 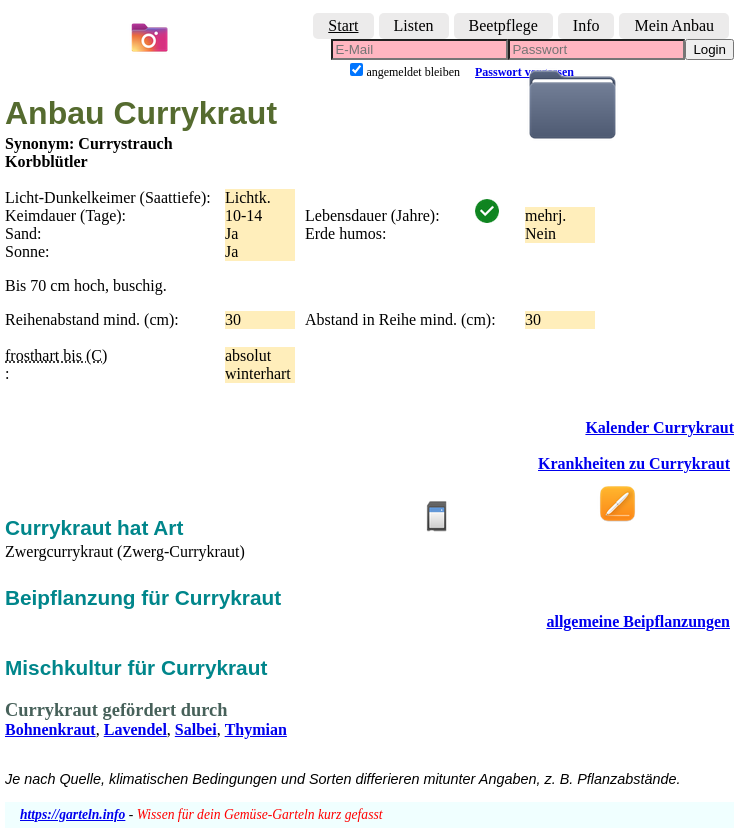 I want to click on open instagram media folder, so click(x=149, y=38).